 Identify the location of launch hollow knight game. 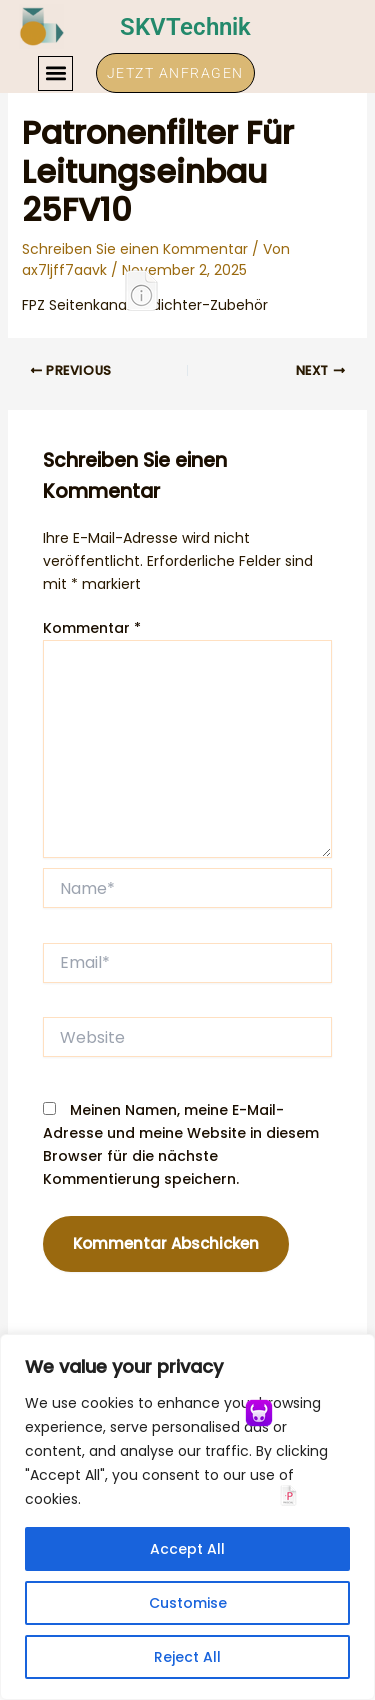
(259, 1413).